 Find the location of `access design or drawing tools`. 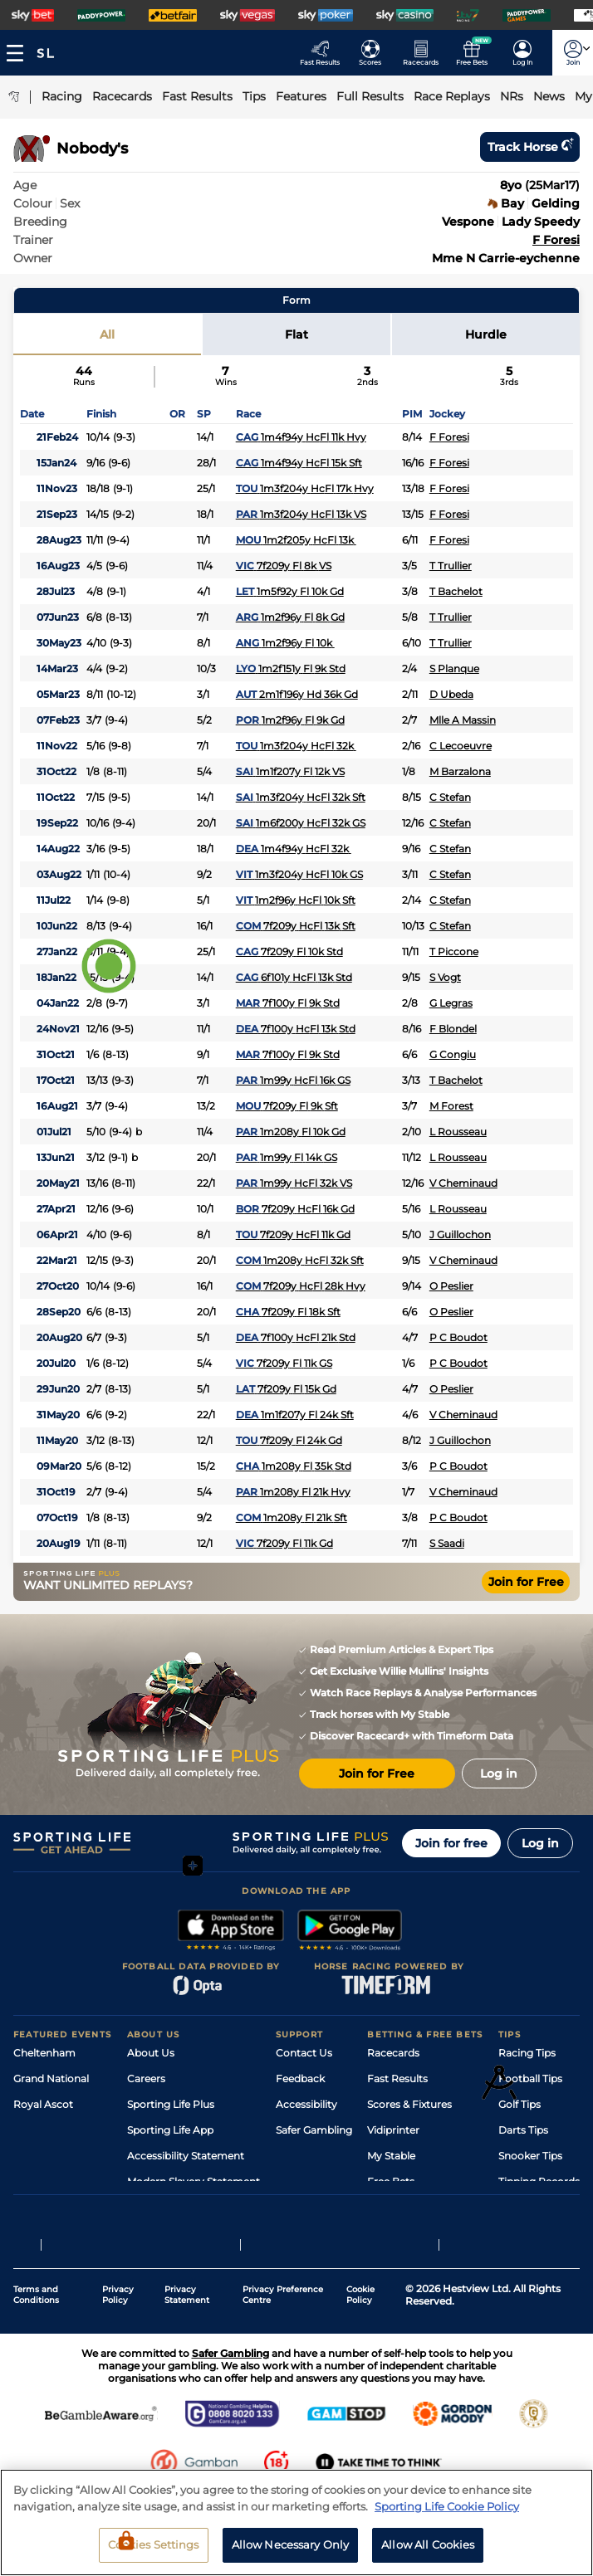

access design or drawing tools is located at coordinates (499, 2082).